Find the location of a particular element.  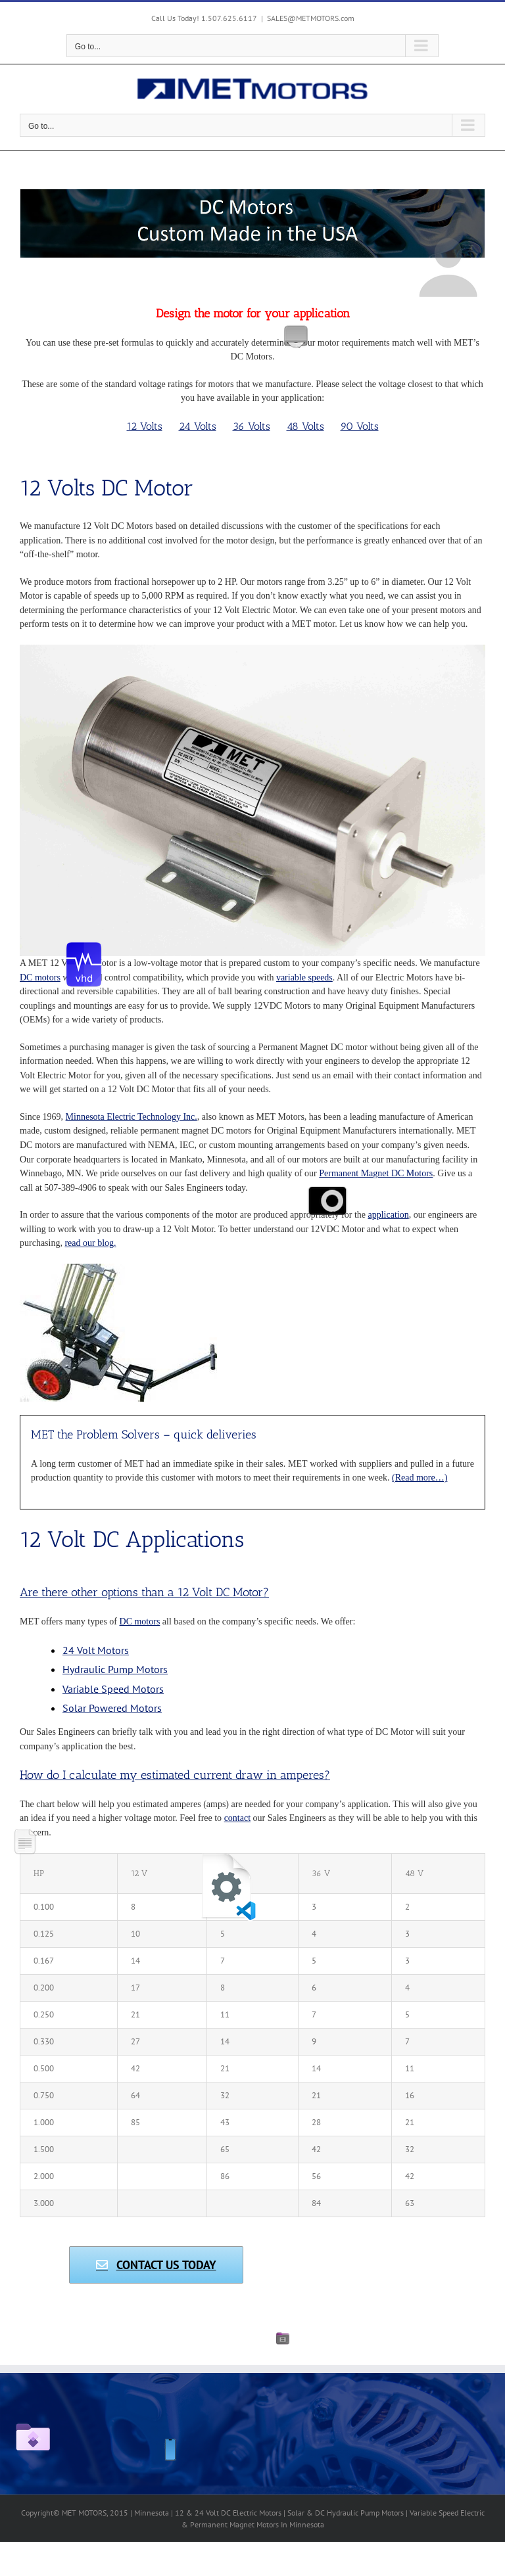

open your videos folder is located at coordinates (283, 2338).